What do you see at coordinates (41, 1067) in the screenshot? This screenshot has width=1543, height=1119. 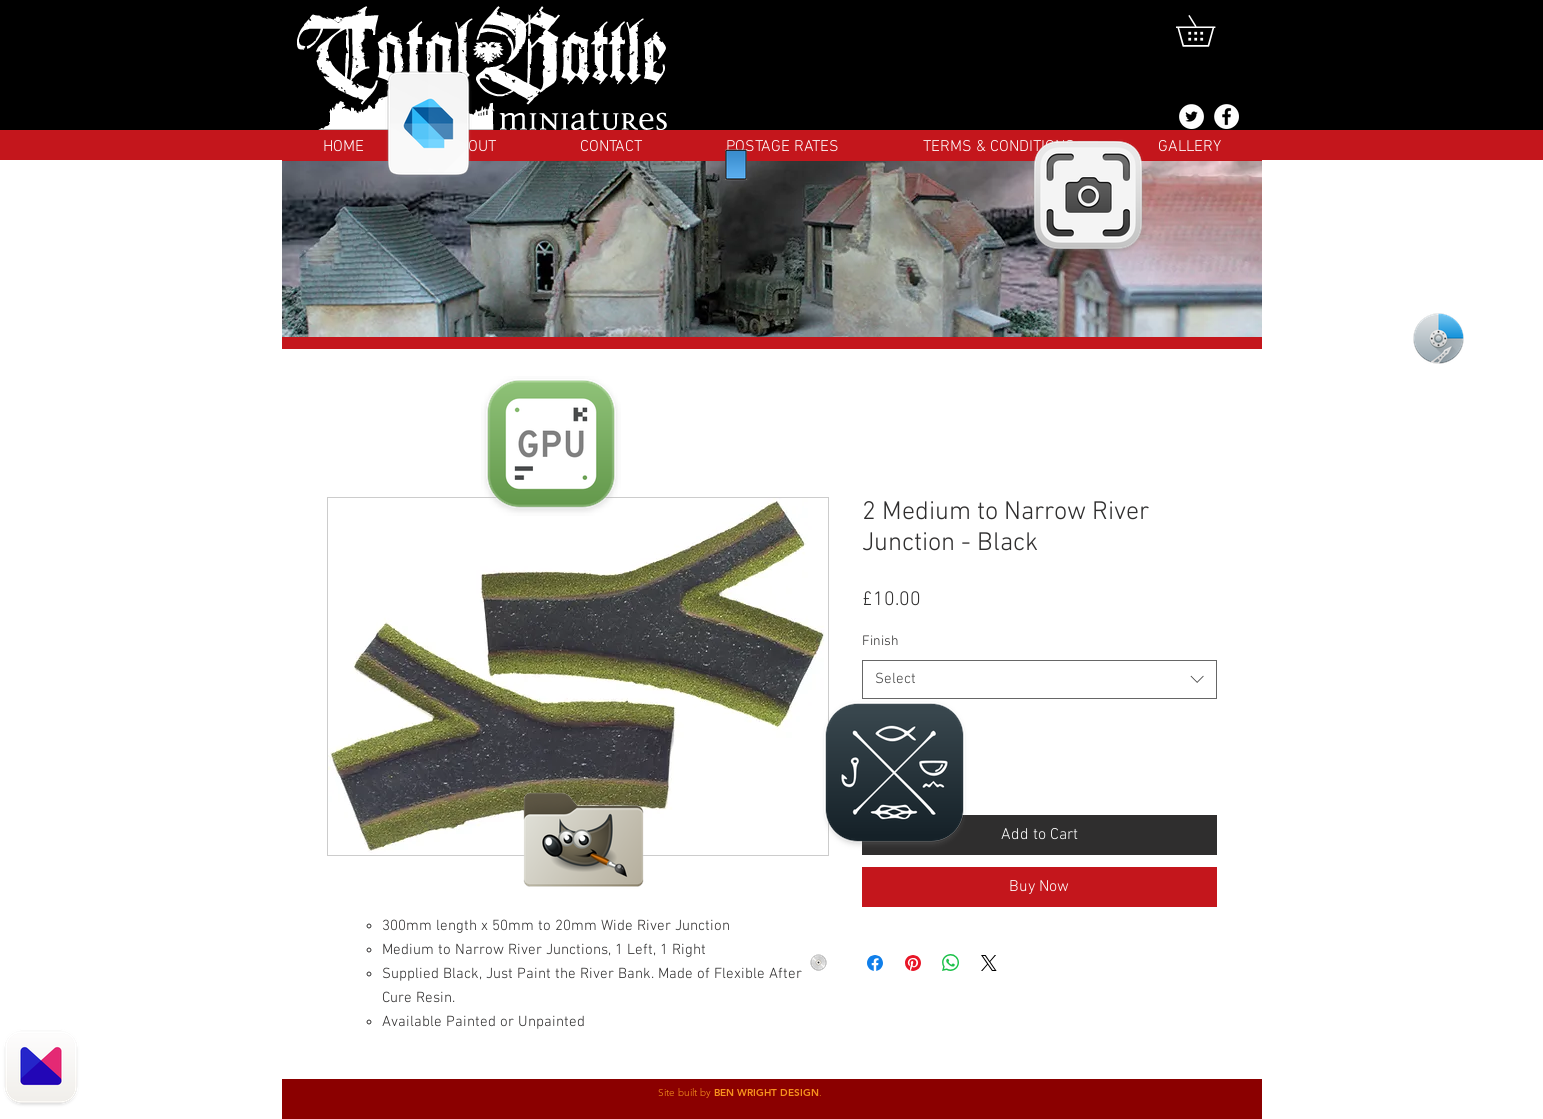 I see `open Moon FM podcast app` at bounding box center [41, 1067].